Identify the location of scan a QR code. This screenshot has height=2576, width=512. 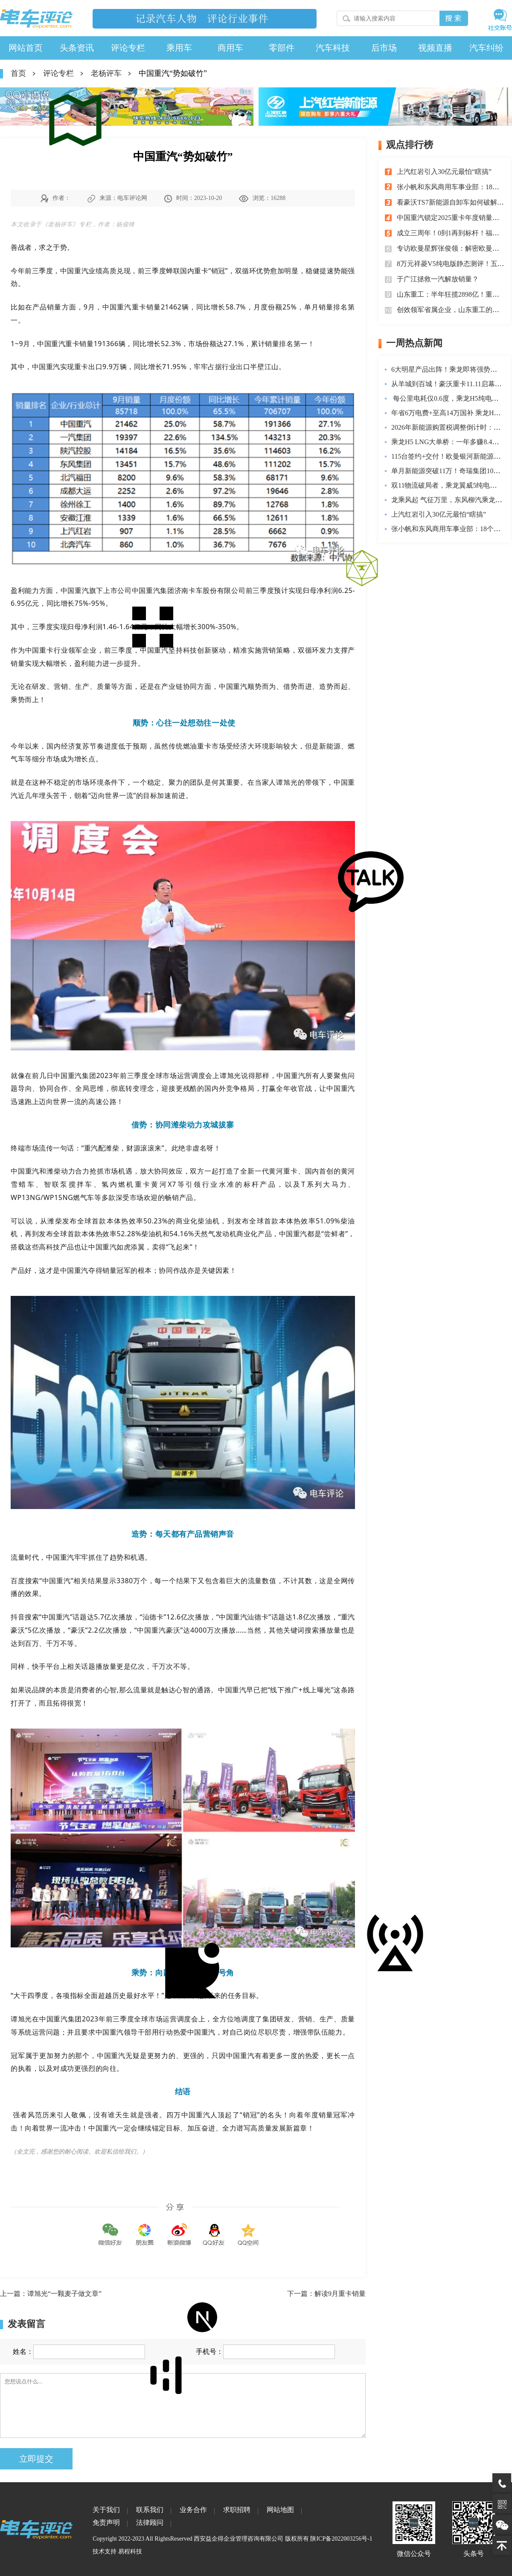
(153, 627).